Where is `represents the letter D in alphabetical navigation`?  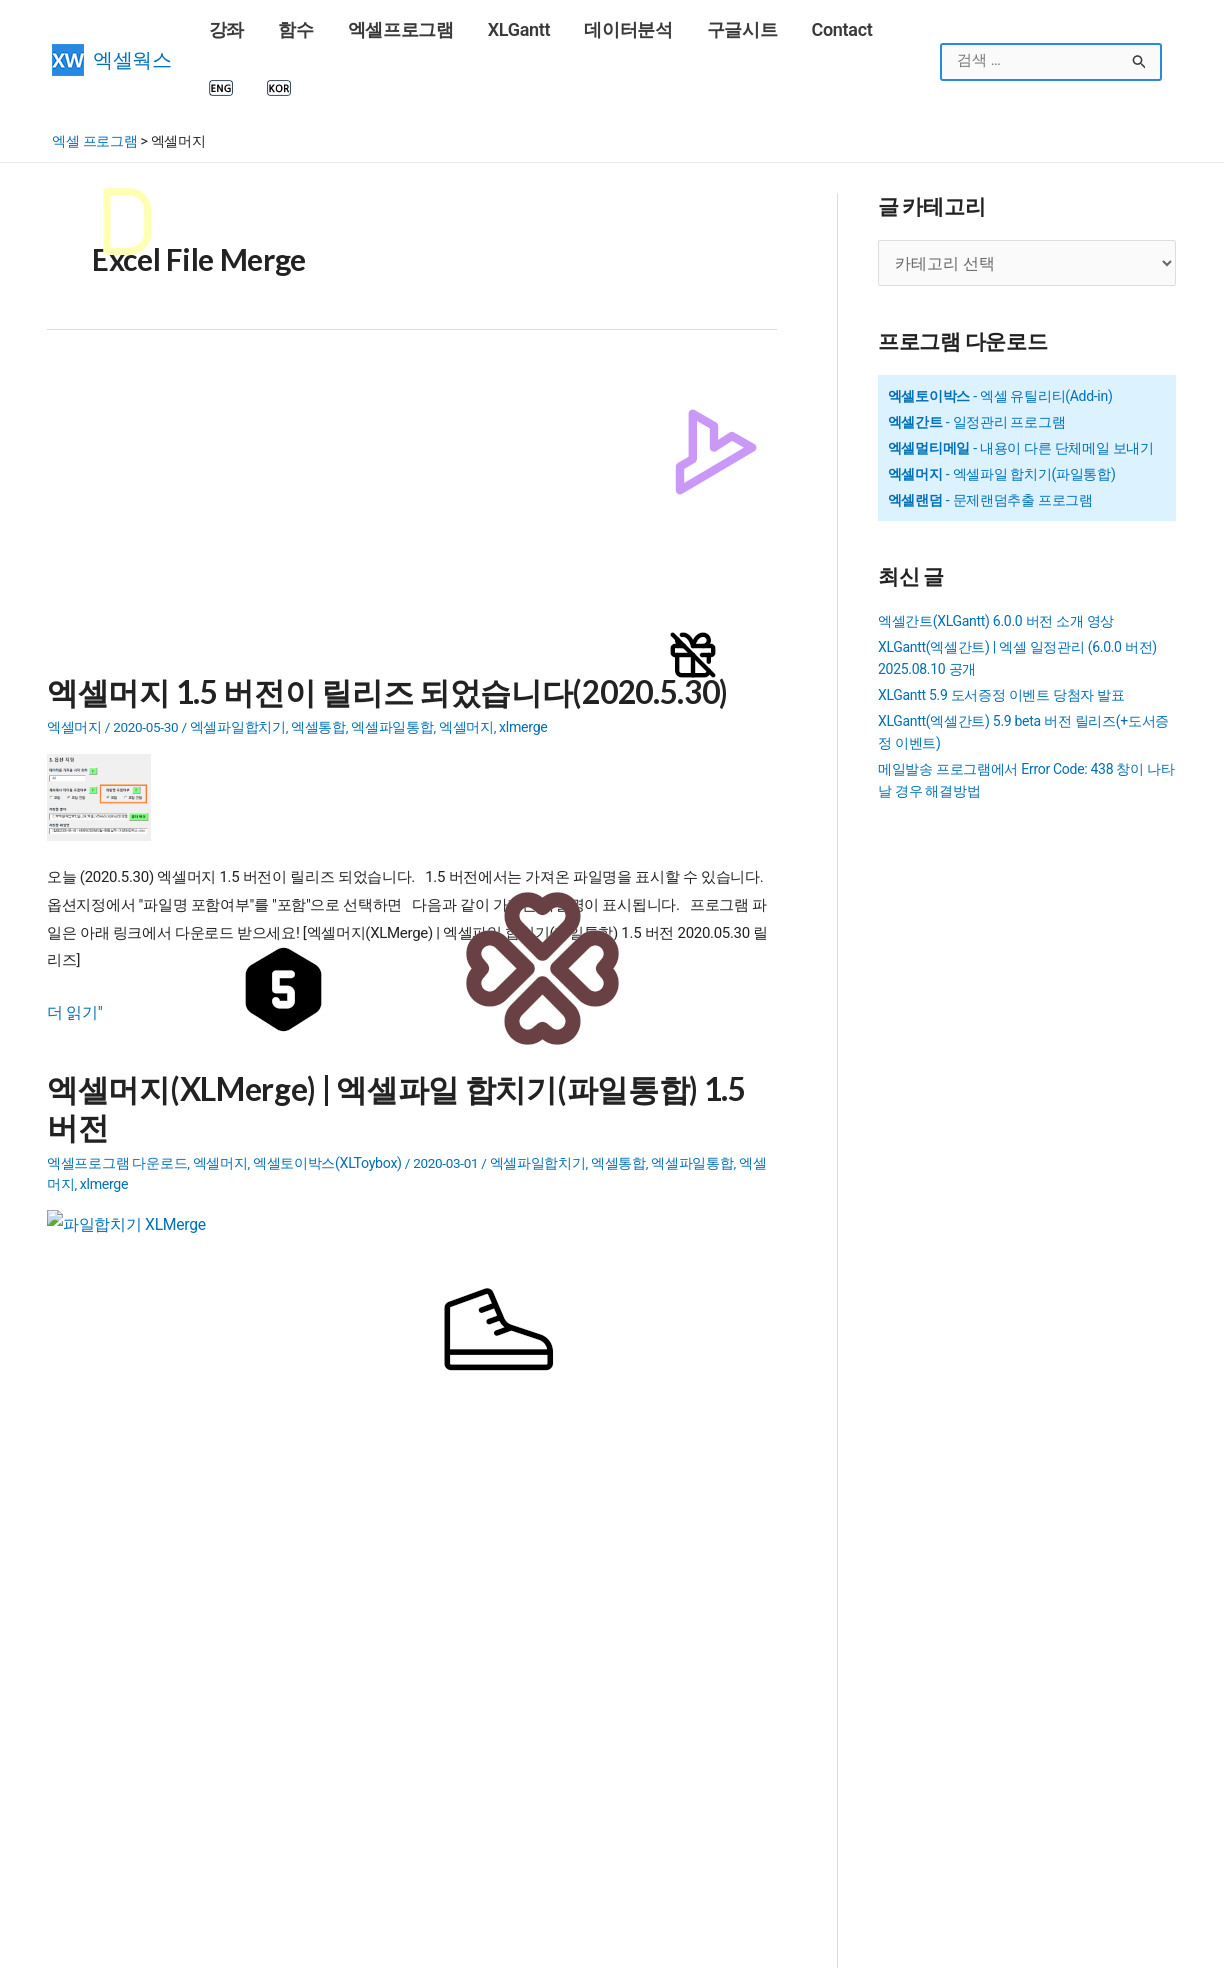
represents the letter D in alphabetical navigation is located at coordinates (125, 221).